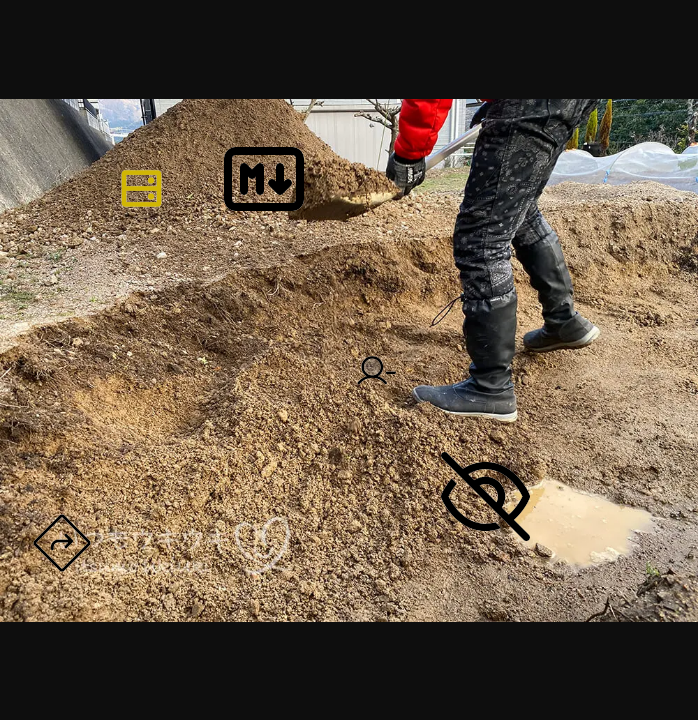  What do you see at coordinates (375, 371) in the screenshot?
I see `remove a user or contact` at bounding box center [375, 371].